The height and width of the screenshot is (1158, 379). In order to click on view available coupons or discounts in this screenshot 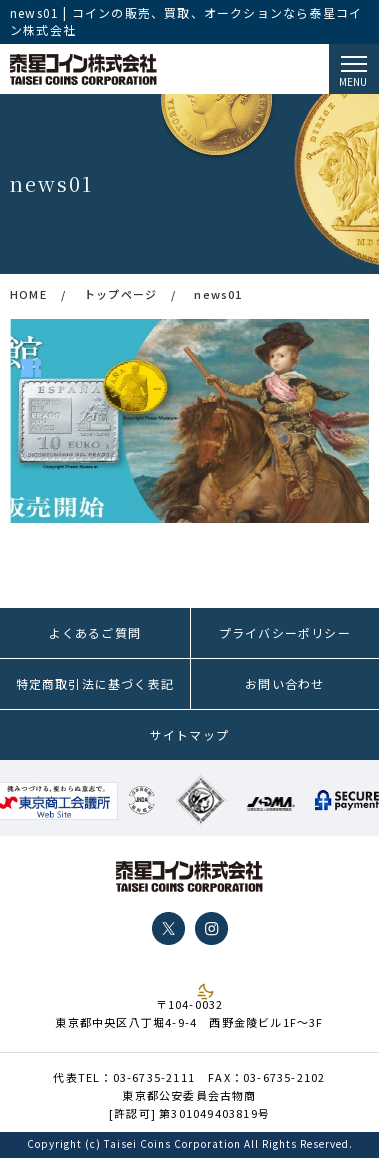, I will do `click(31, 368)`.